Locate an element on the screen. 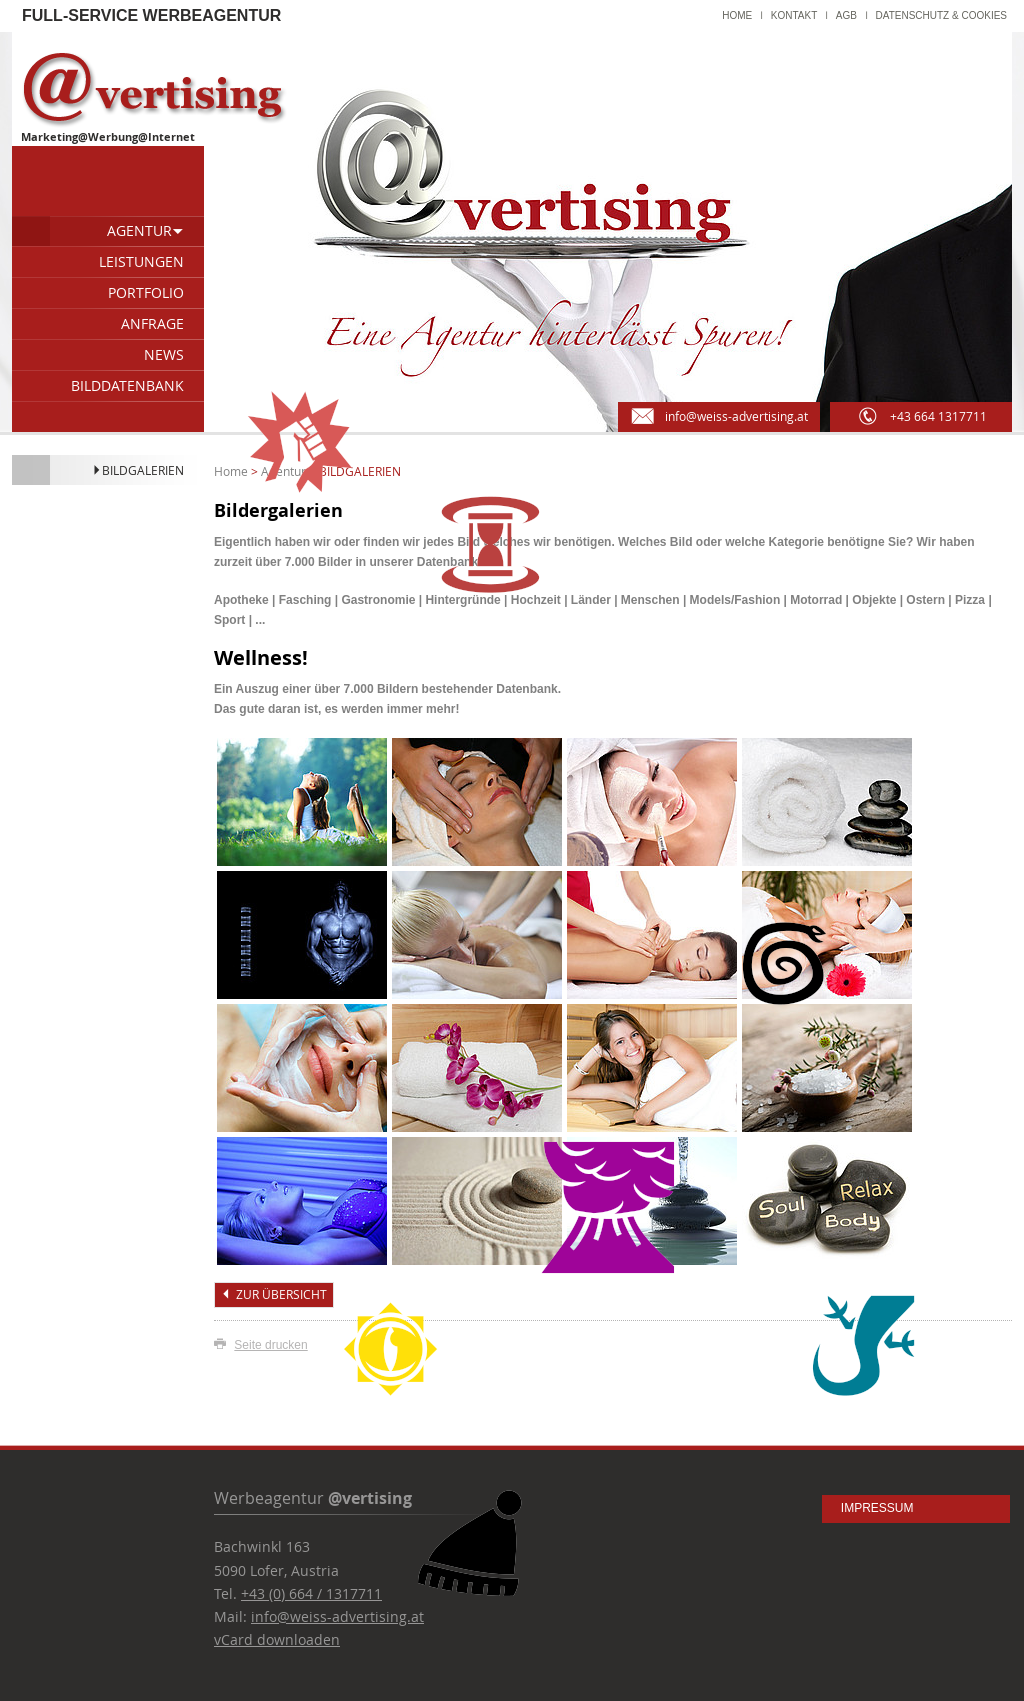  indicates volcanic activity or geological hazard is located at coordinates (608, 1207).